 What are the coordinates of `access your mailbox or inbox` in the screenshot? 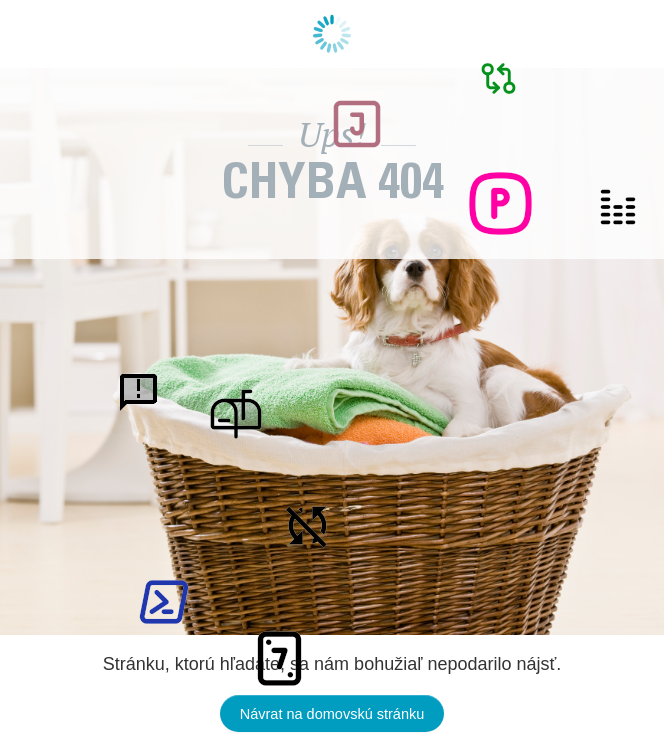 It's located at (236, 415).